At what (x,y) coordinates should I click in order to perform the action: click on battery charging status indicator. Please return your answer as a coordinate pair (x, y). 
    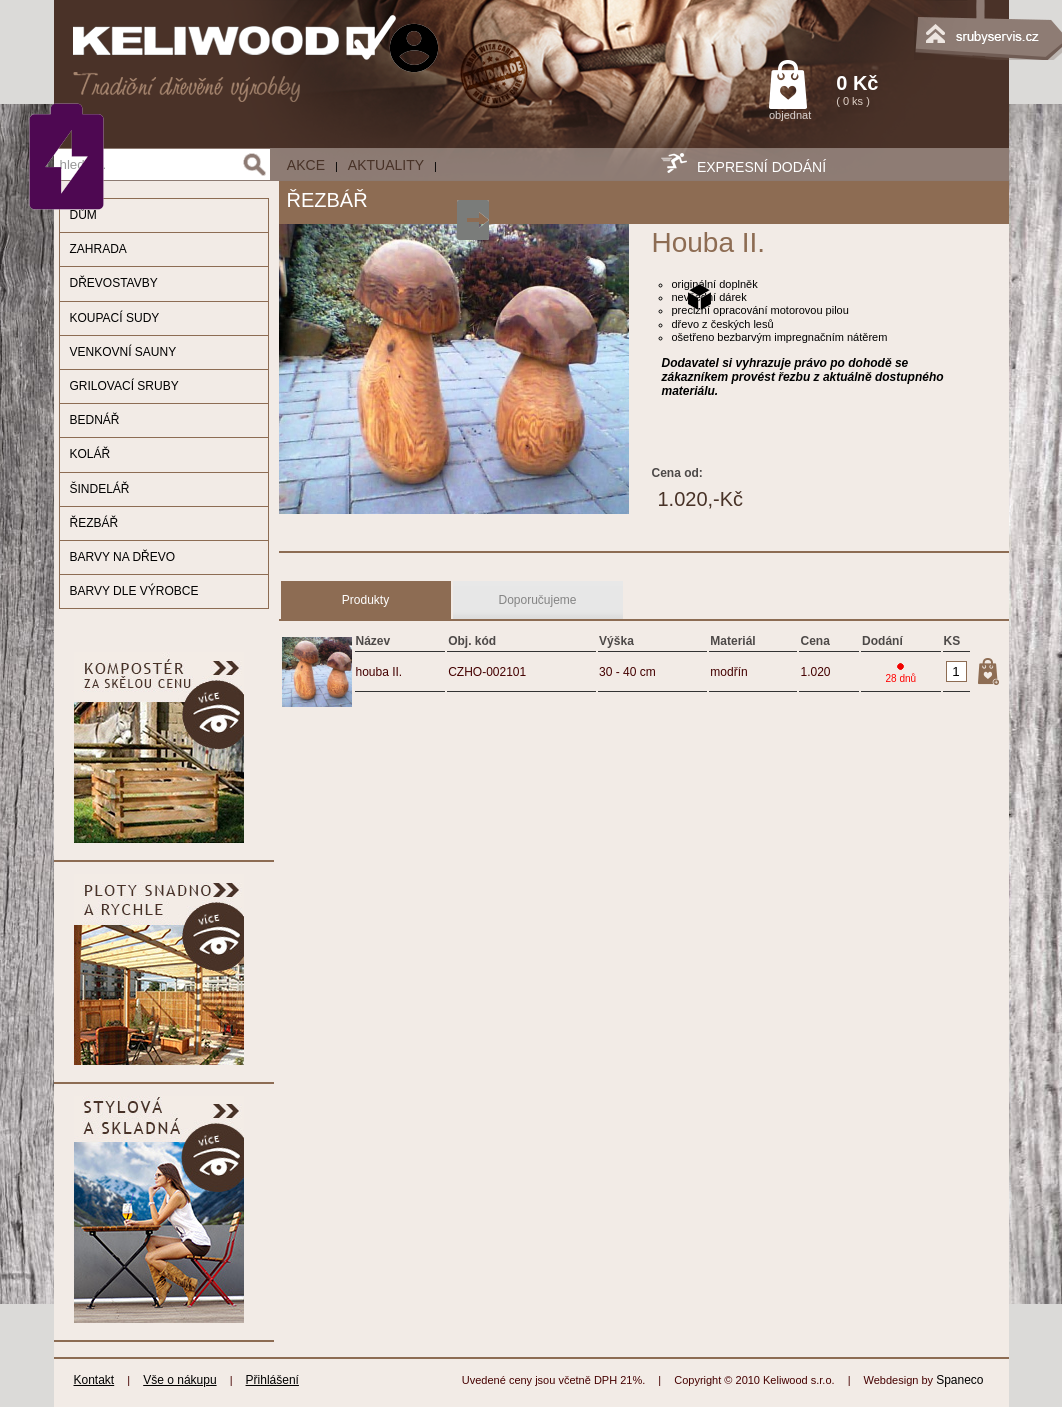
    Looking at the image, I should click on (66, 156).